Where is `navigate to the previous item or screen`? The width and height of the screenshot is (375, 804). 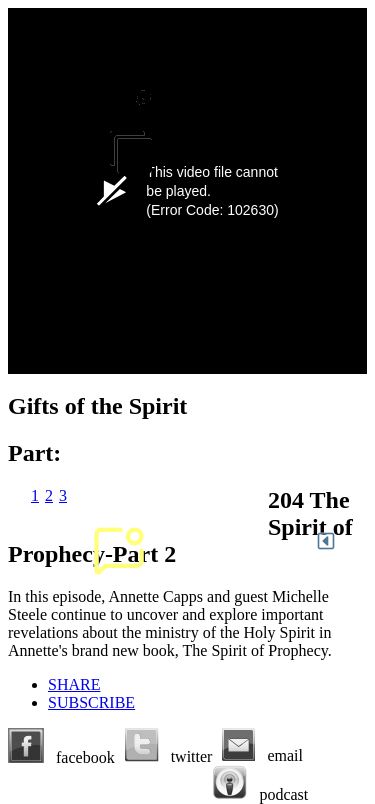
navigate to the previous item or screen is located at coordinates (326, 541).